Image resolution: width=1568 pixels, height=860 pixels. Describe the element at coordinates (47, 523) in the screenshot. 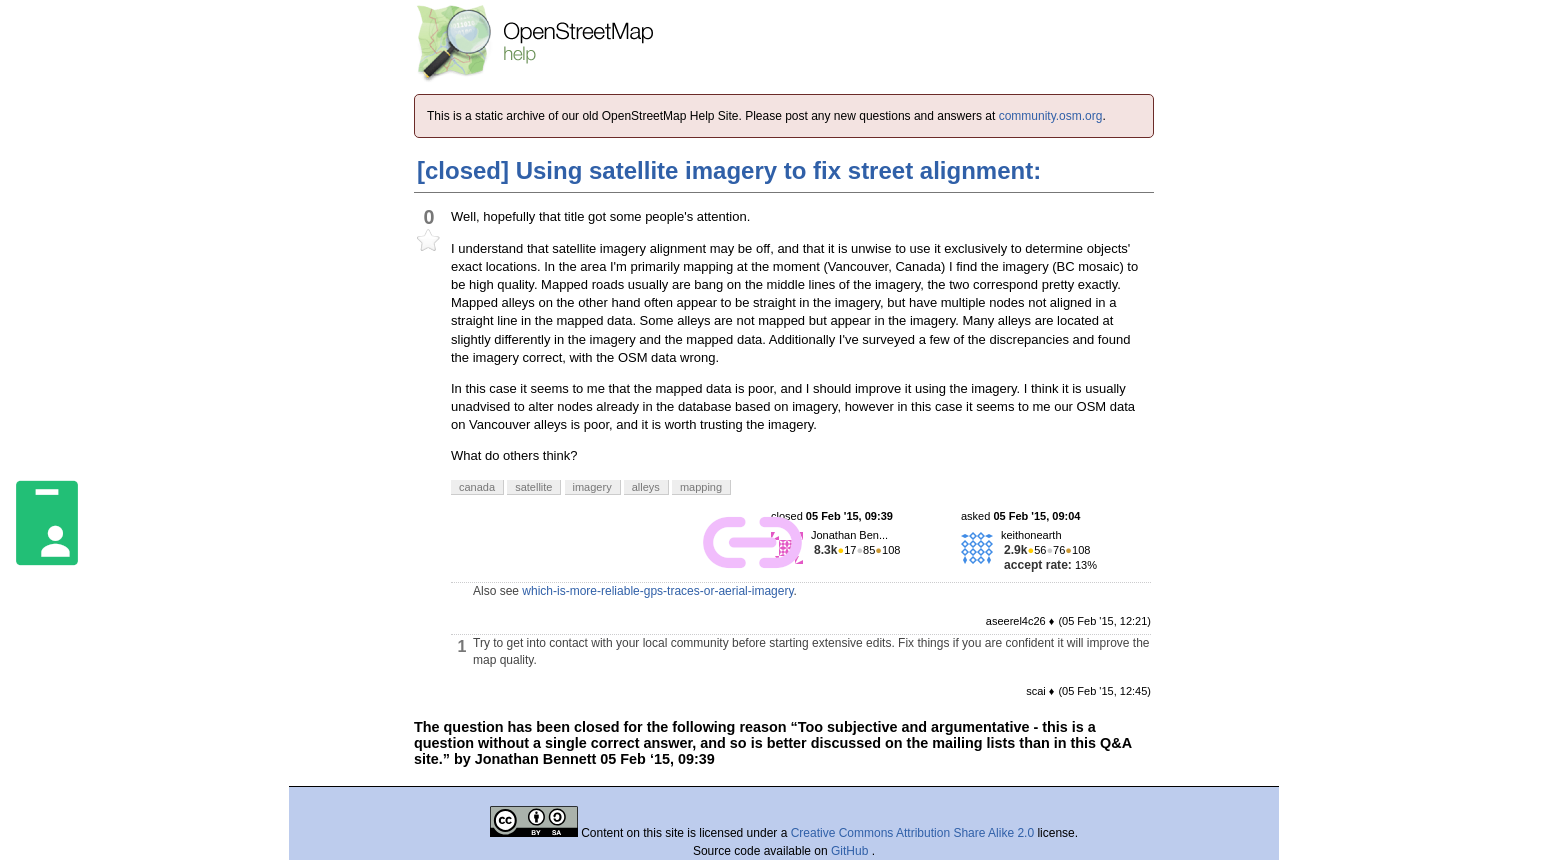

I see `view your profile or identification details` at that location.